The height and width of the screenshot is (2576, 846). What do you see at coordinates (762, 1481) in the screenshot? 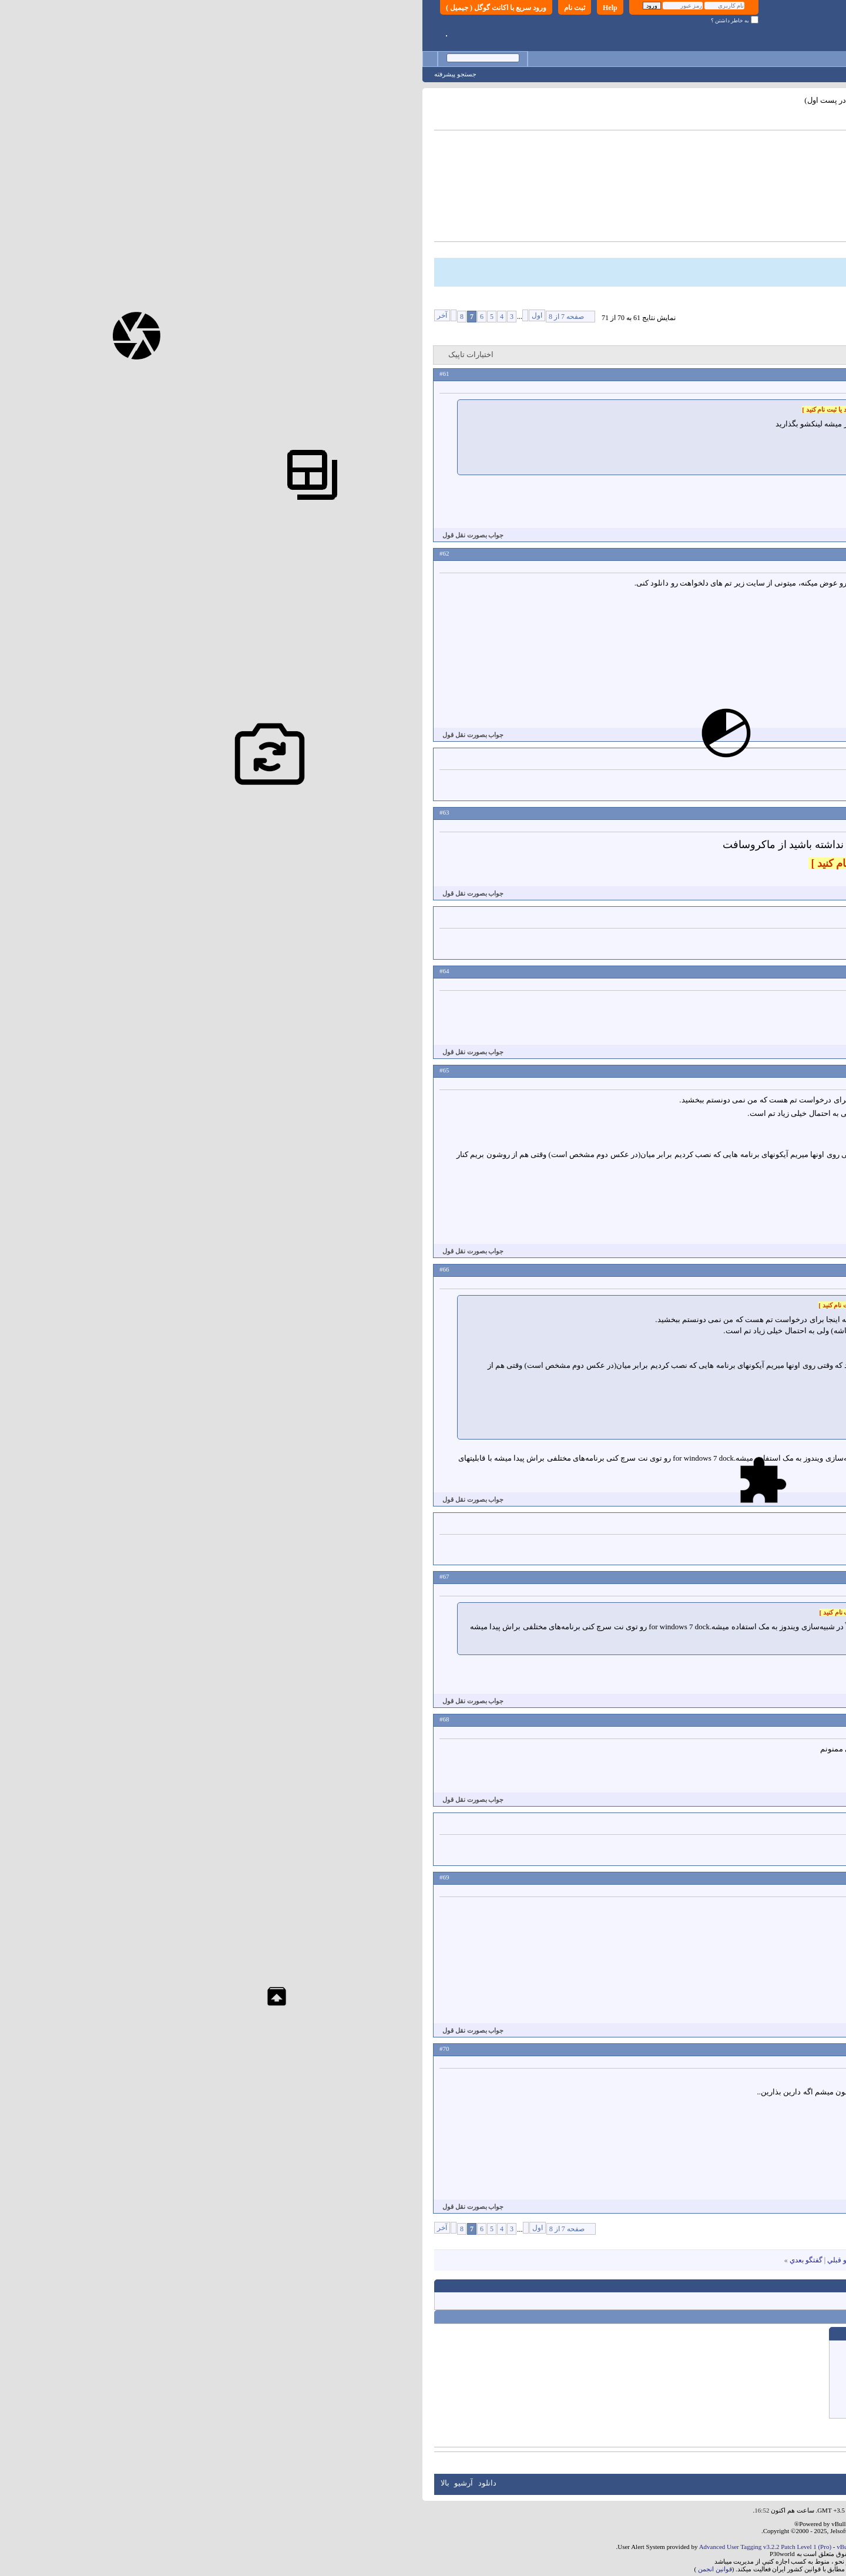
I see `manage browser extensions` at bounding box center [762, 1481].